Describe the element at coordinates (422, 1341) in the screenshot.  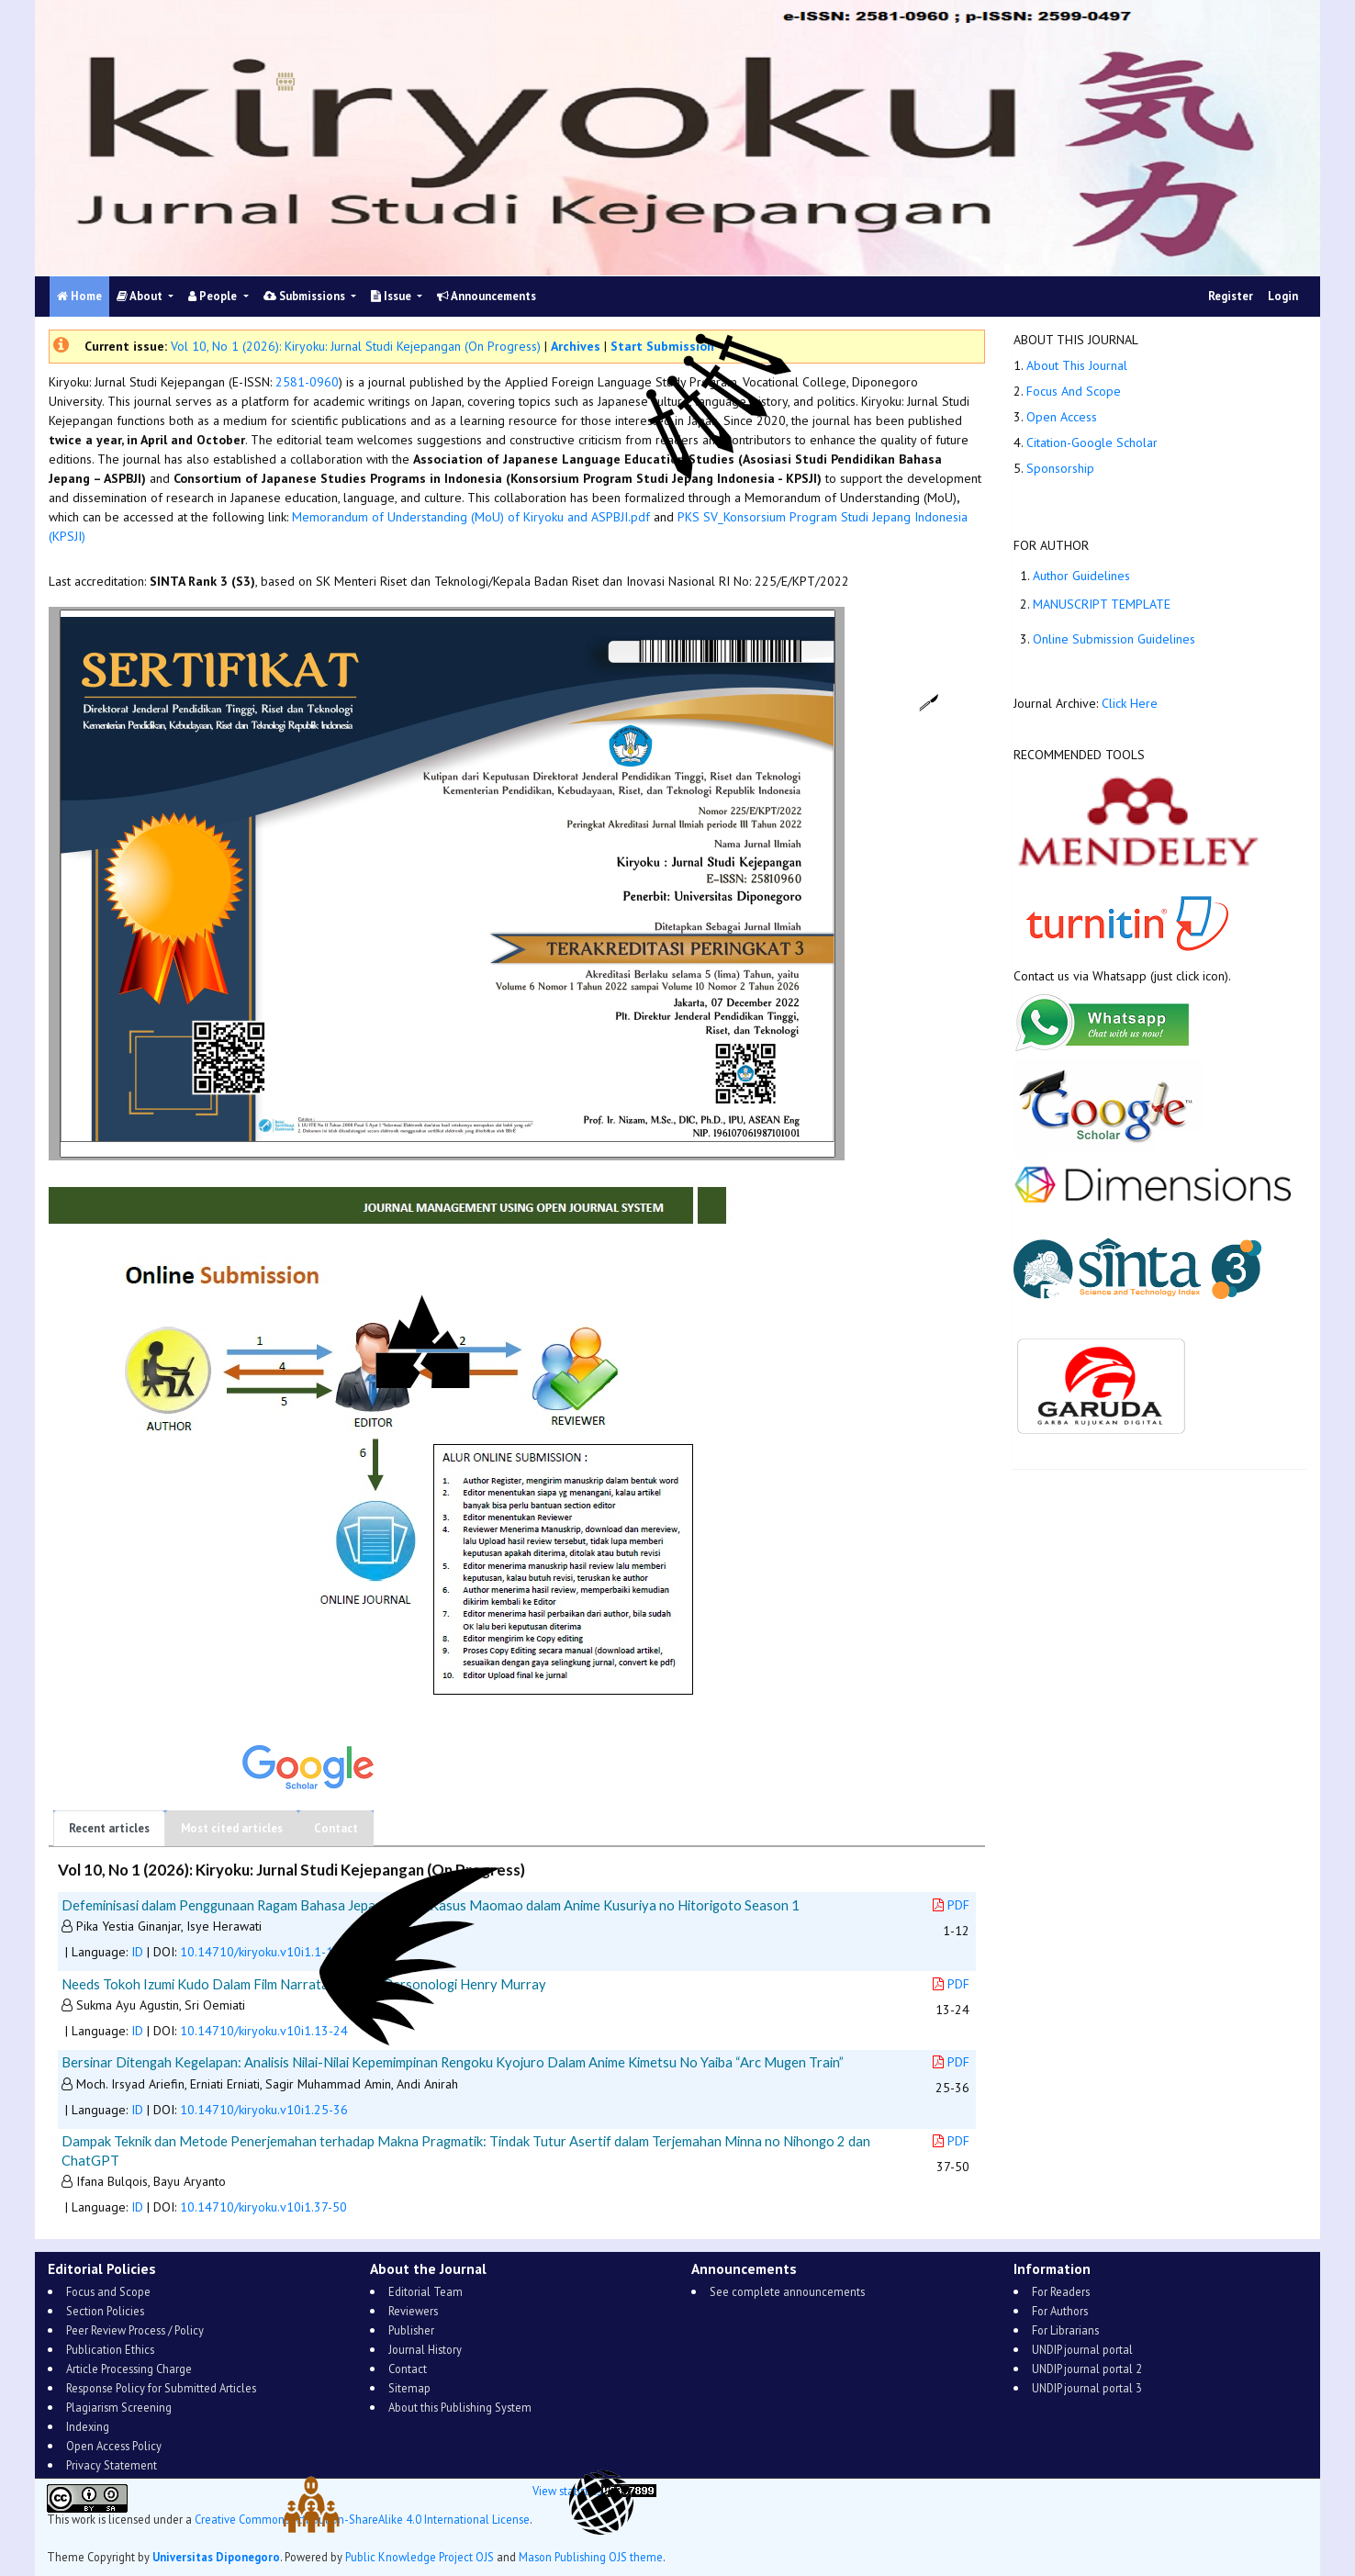
I see `explore valley or mountain terrain` at that location.